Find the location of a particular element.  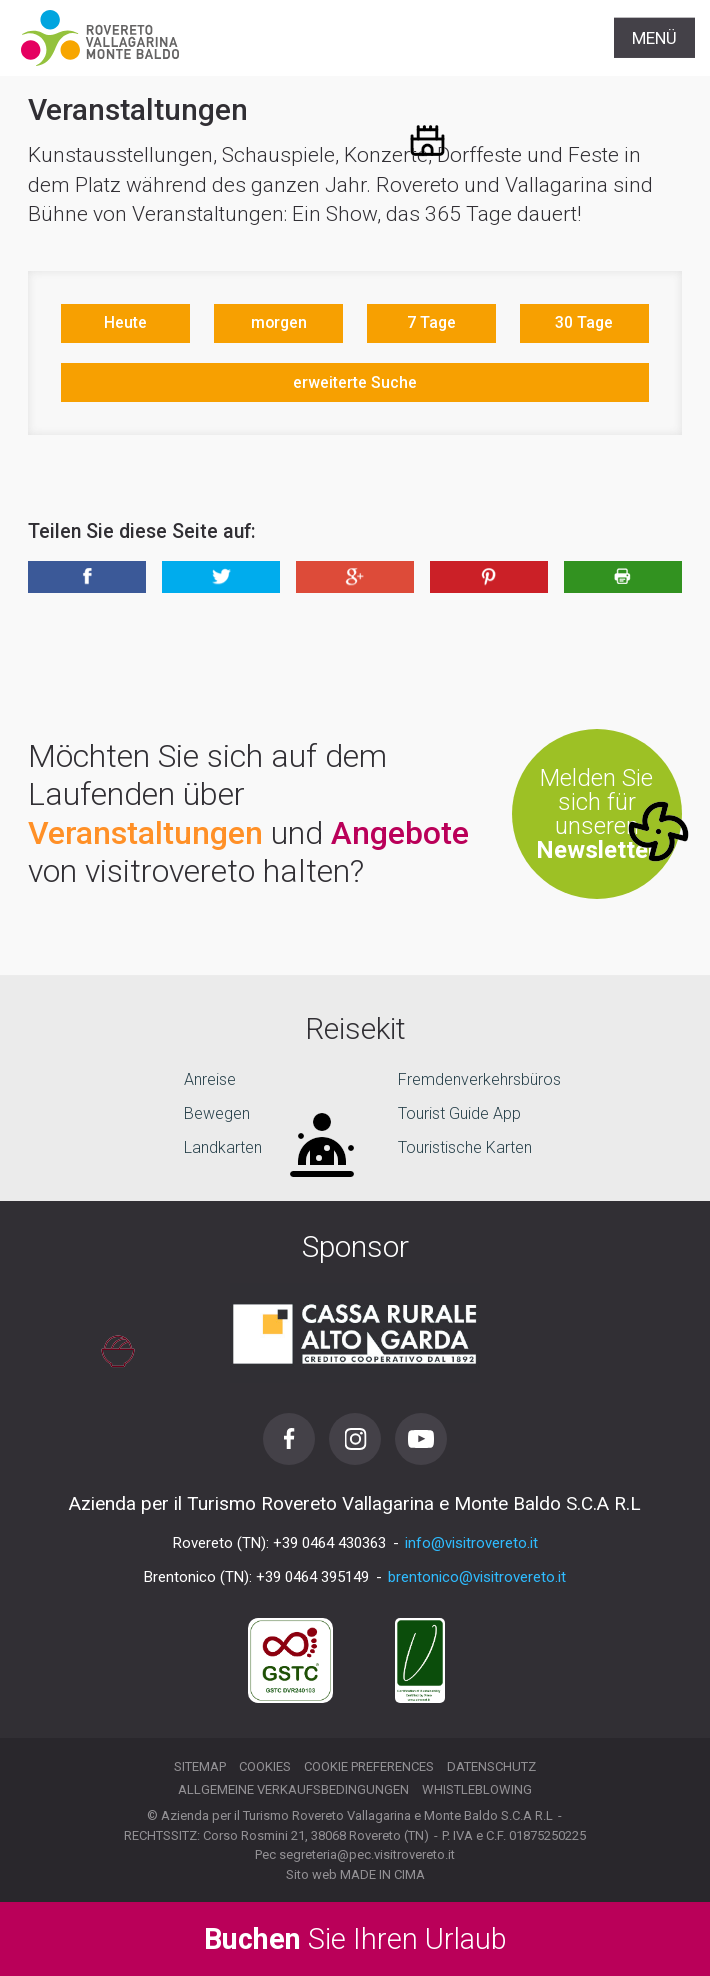

view food or meal options is located at coordinates (118, 1352).